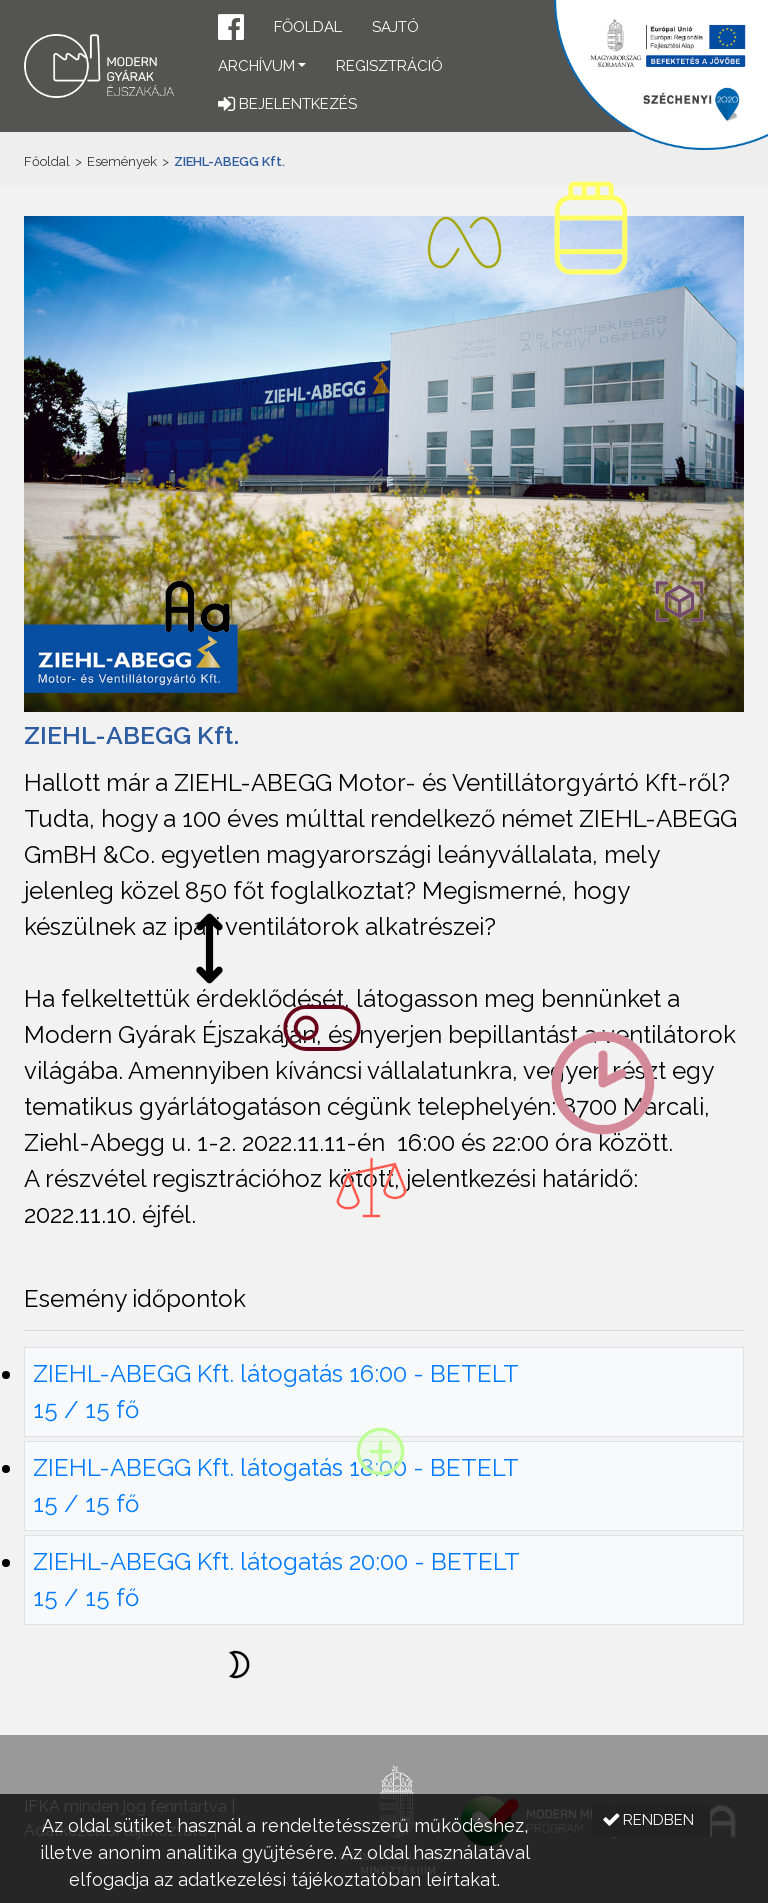 The width and height of the screenshot is (768, 1903). What do you see at coordinates (209, 948) in the screenshot?
I see `adjust height or vertical size` at bounding box center [209, 948].